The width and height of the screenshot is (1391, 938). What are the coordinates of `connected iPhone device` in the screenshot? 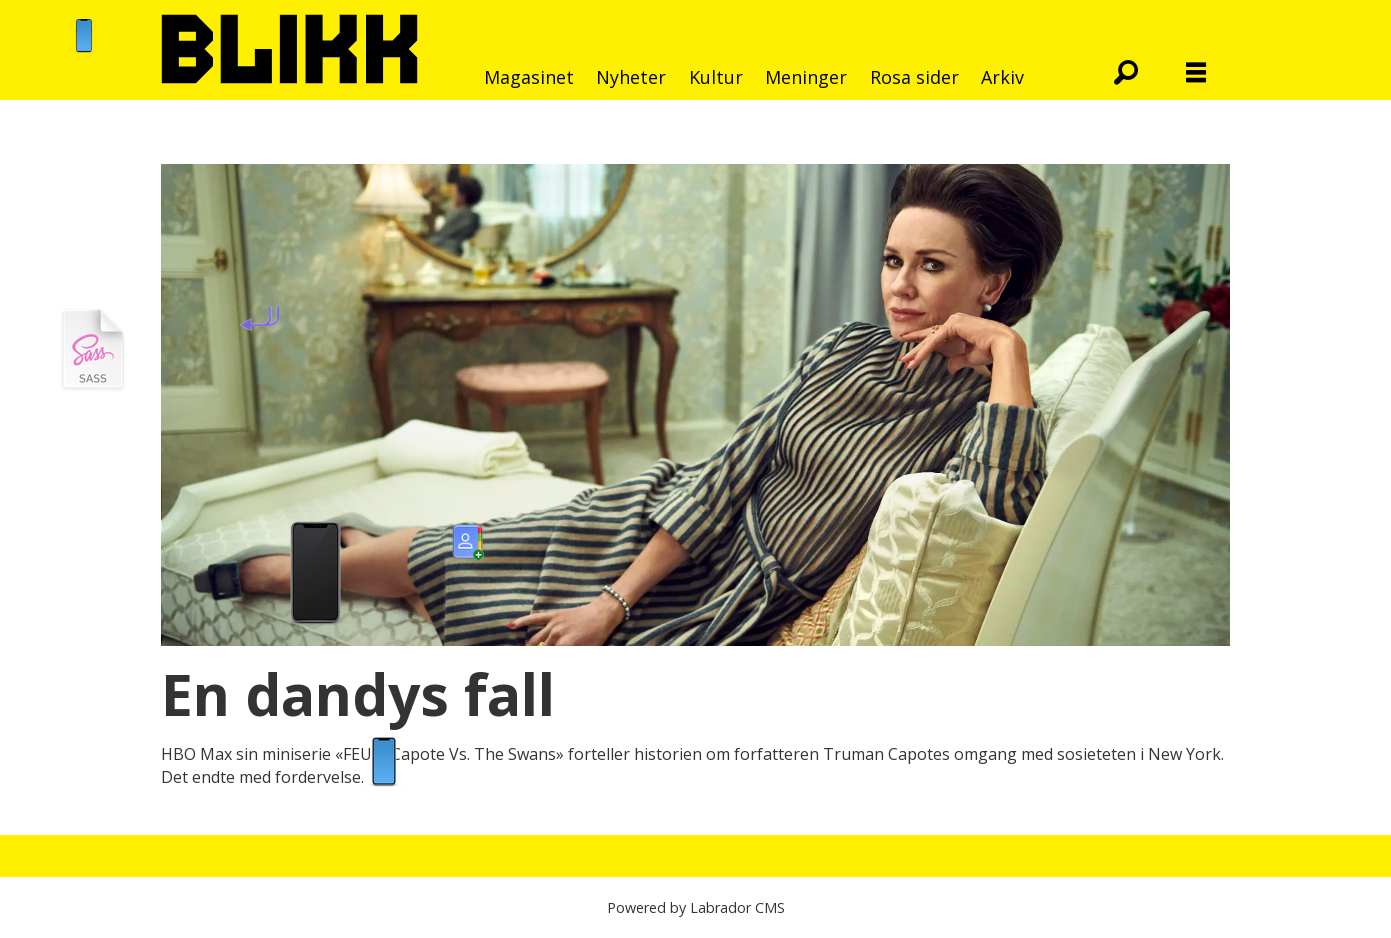 It's located at (315, 573).